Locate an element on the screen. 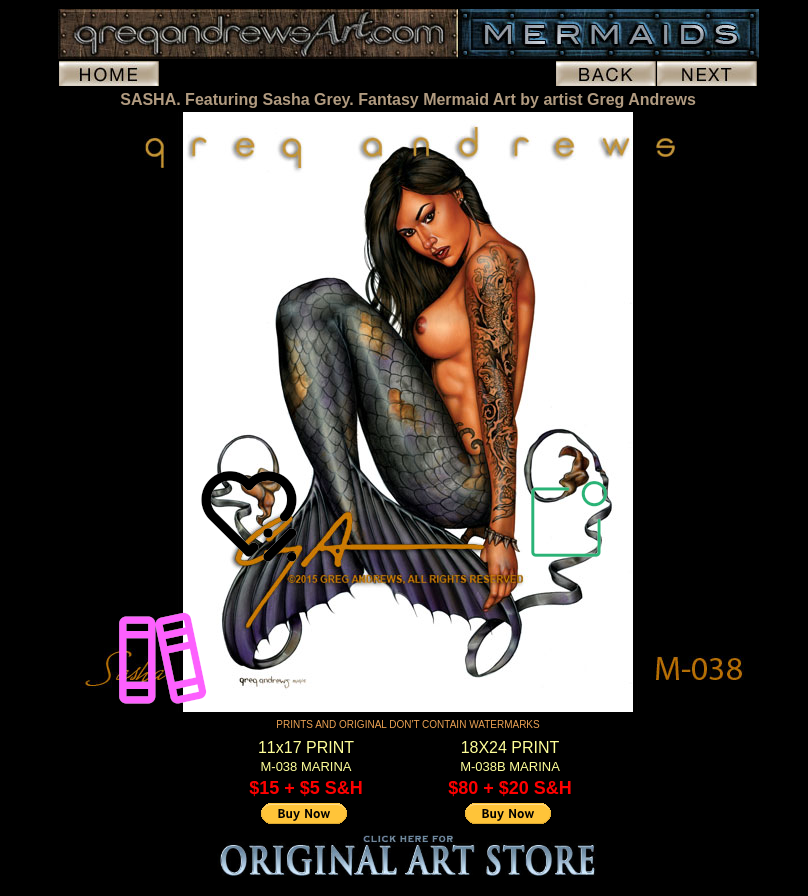 The height and width of the screenshot is (896, 808). view discounted favorites or wishlist items is located at coordinates (249, 514).